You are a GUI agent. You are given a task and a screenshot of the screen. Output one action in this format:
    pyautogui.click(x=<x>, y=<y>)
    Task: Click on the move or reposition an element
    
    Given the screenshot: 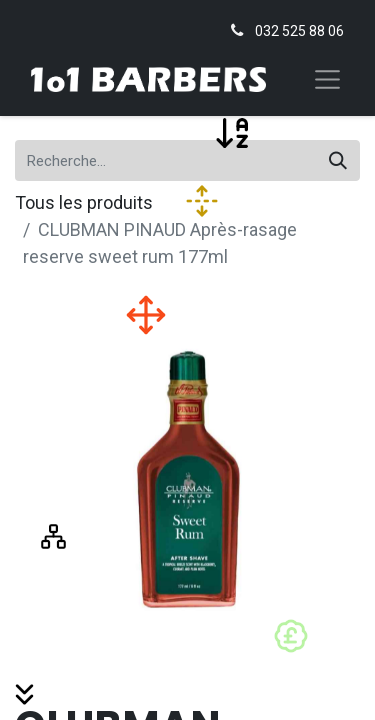 What is the action you would take?
    pyautogui.click(x=146, y=315)
    